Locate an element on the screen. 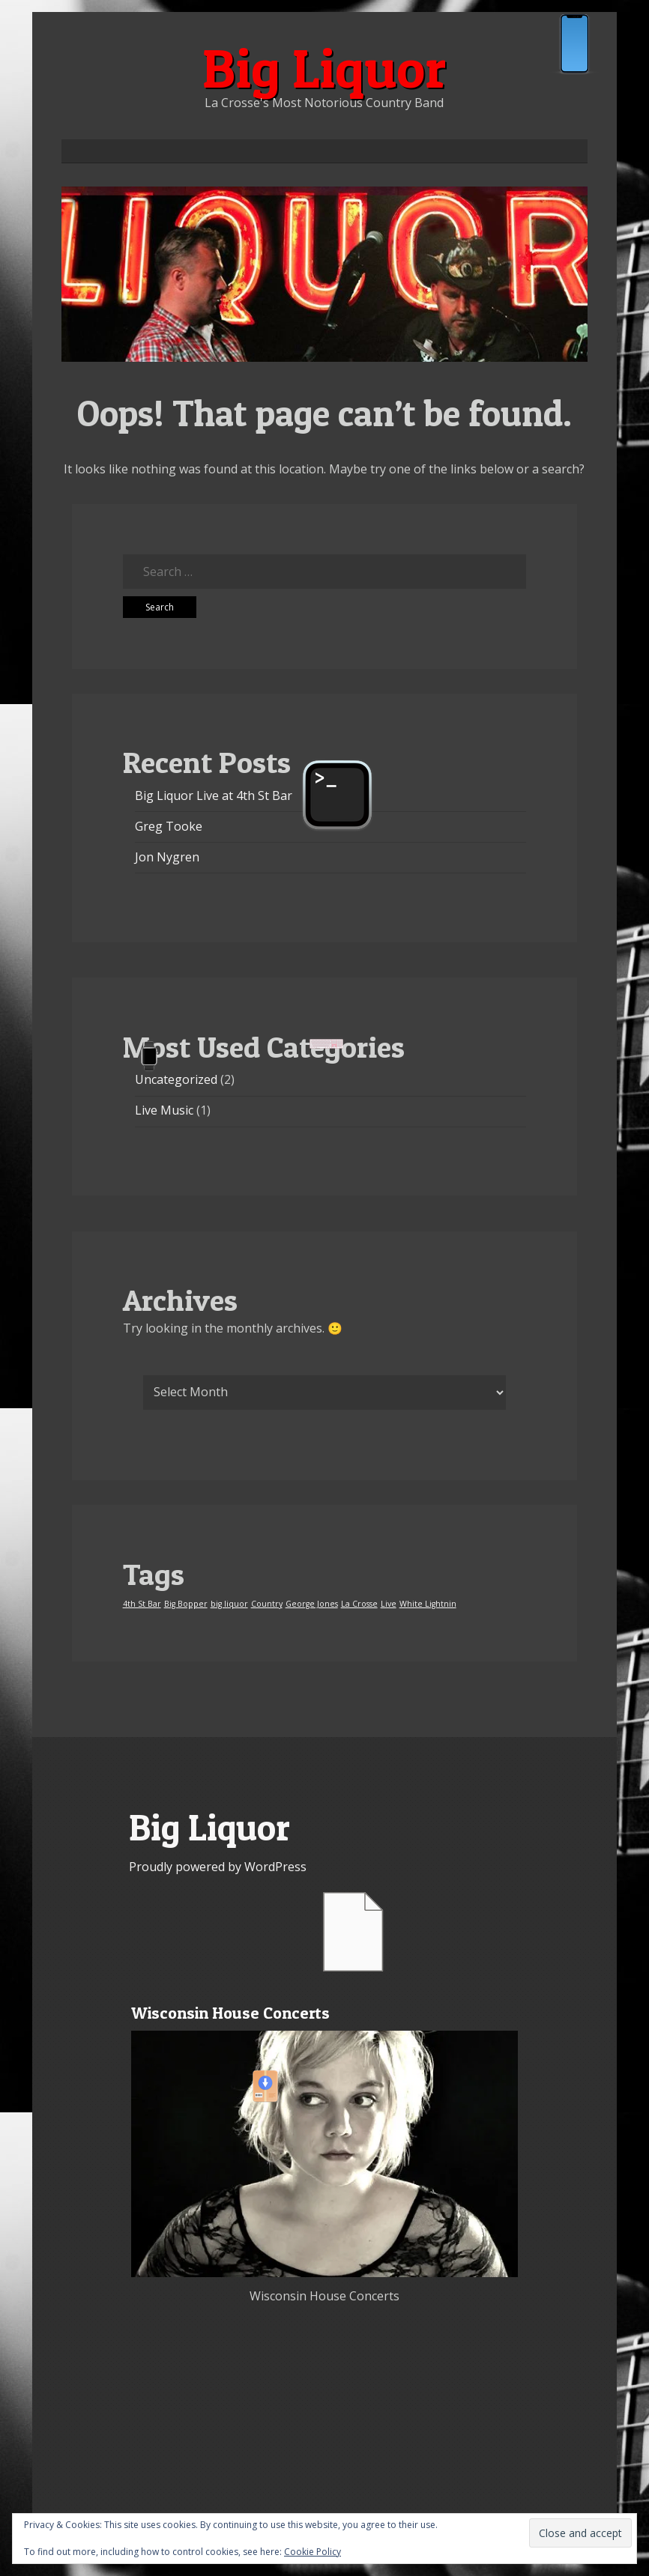 Image resolution: width=649 pixels, height=2576 pixels. iPhone 12 mini device icon is located at coordinates (574, 44).